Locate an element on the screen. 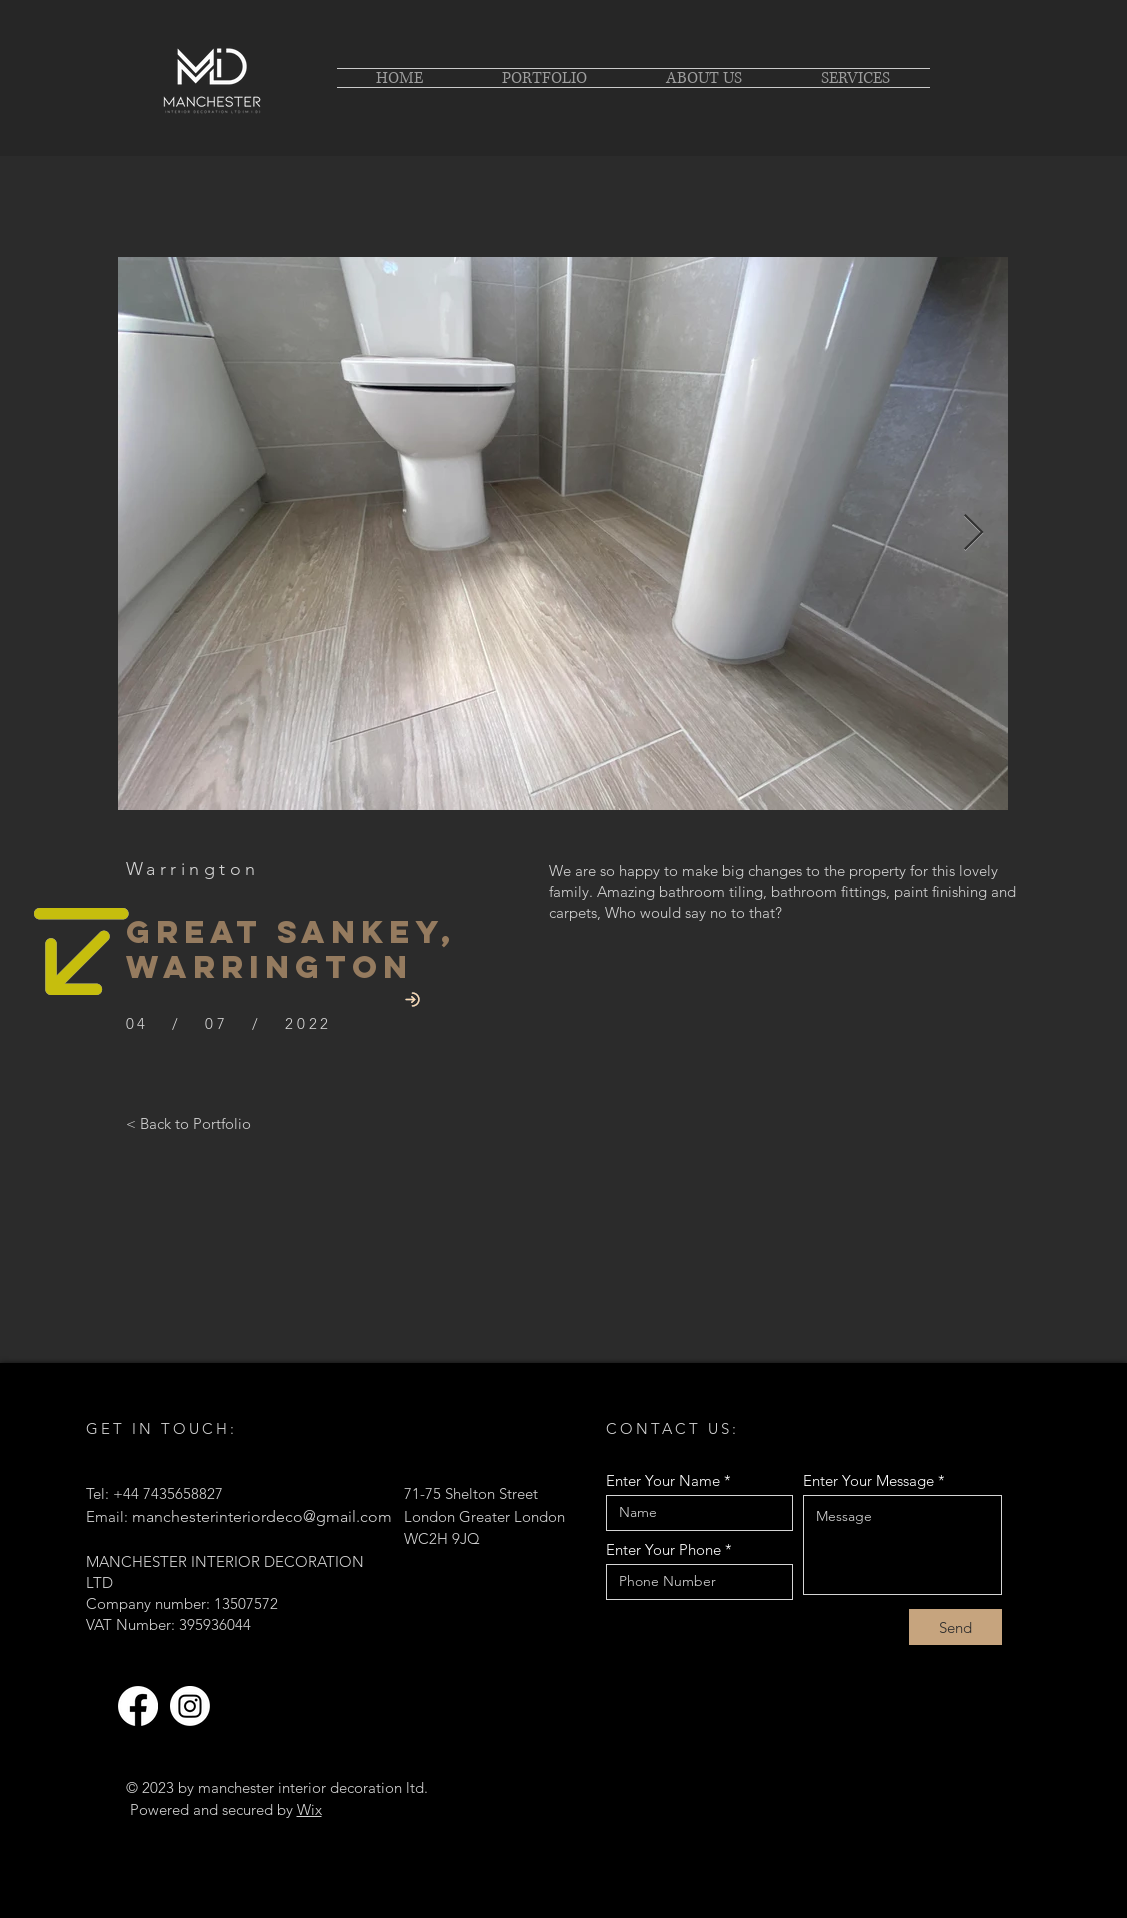 This screenshot has width=1127, height=1918. log in or sign in to your account is located at coordinates (412, 999).